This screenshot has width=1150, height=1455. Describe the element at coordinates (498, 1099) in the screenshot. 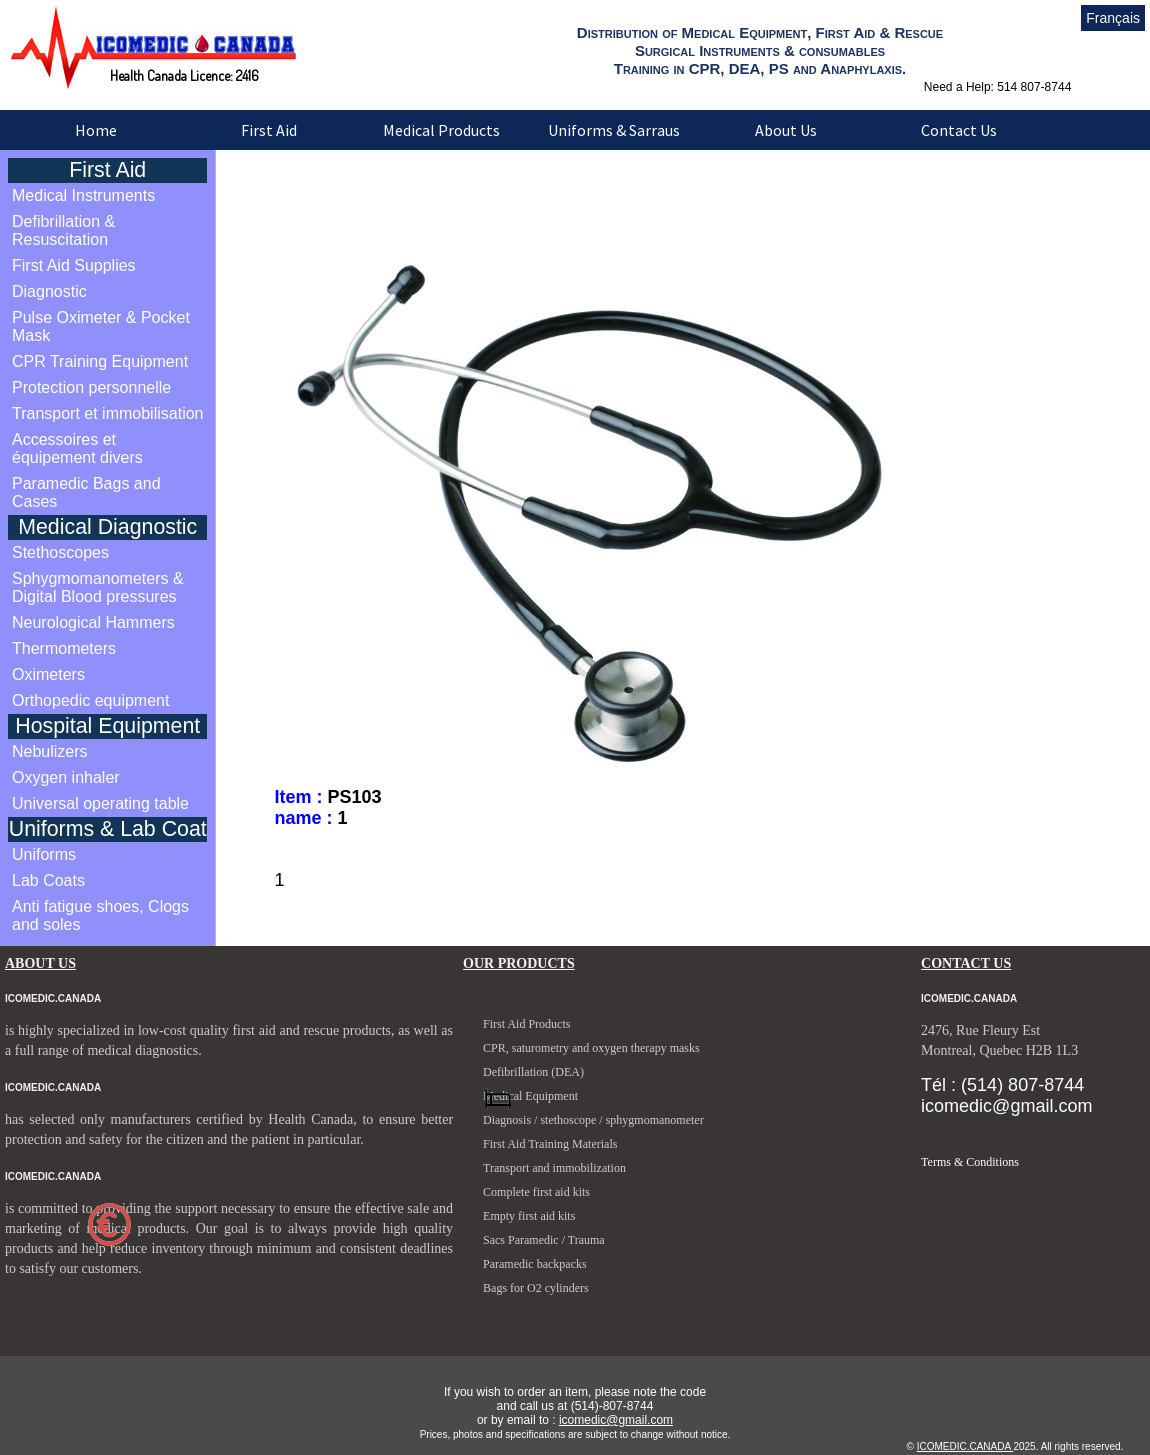

I see `view accommodation or hotel options` at that location.